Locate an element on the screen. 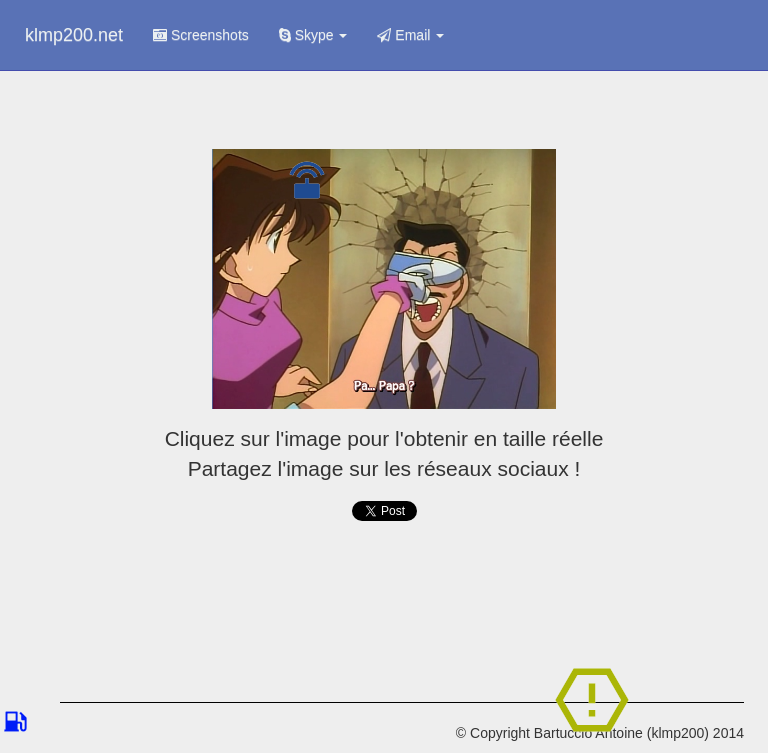 The width and height of the screenshot is (768, 753). find nearby gas stations is located at coordinates (15, 721).